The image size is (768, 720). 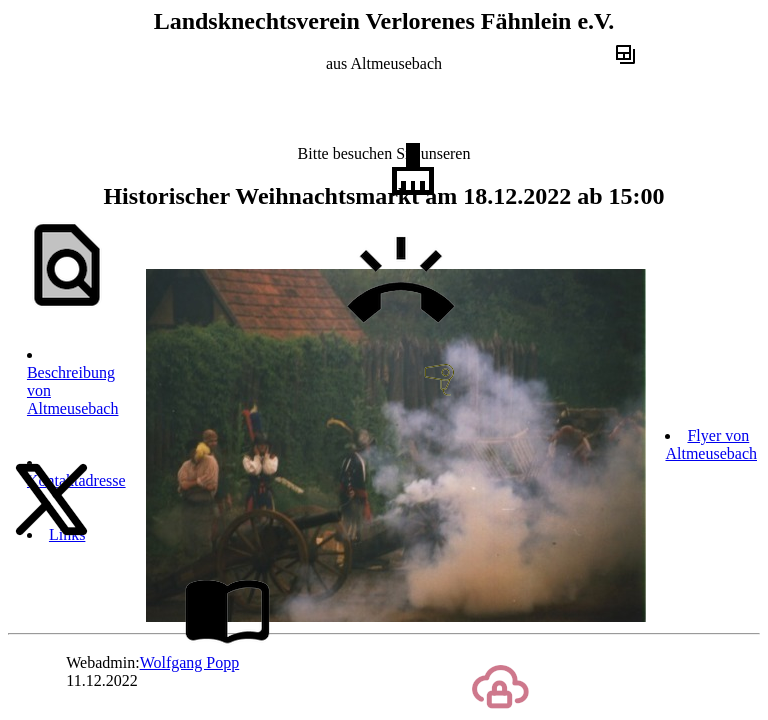 I want to click on search within the current document, so click(x=67, y=265).